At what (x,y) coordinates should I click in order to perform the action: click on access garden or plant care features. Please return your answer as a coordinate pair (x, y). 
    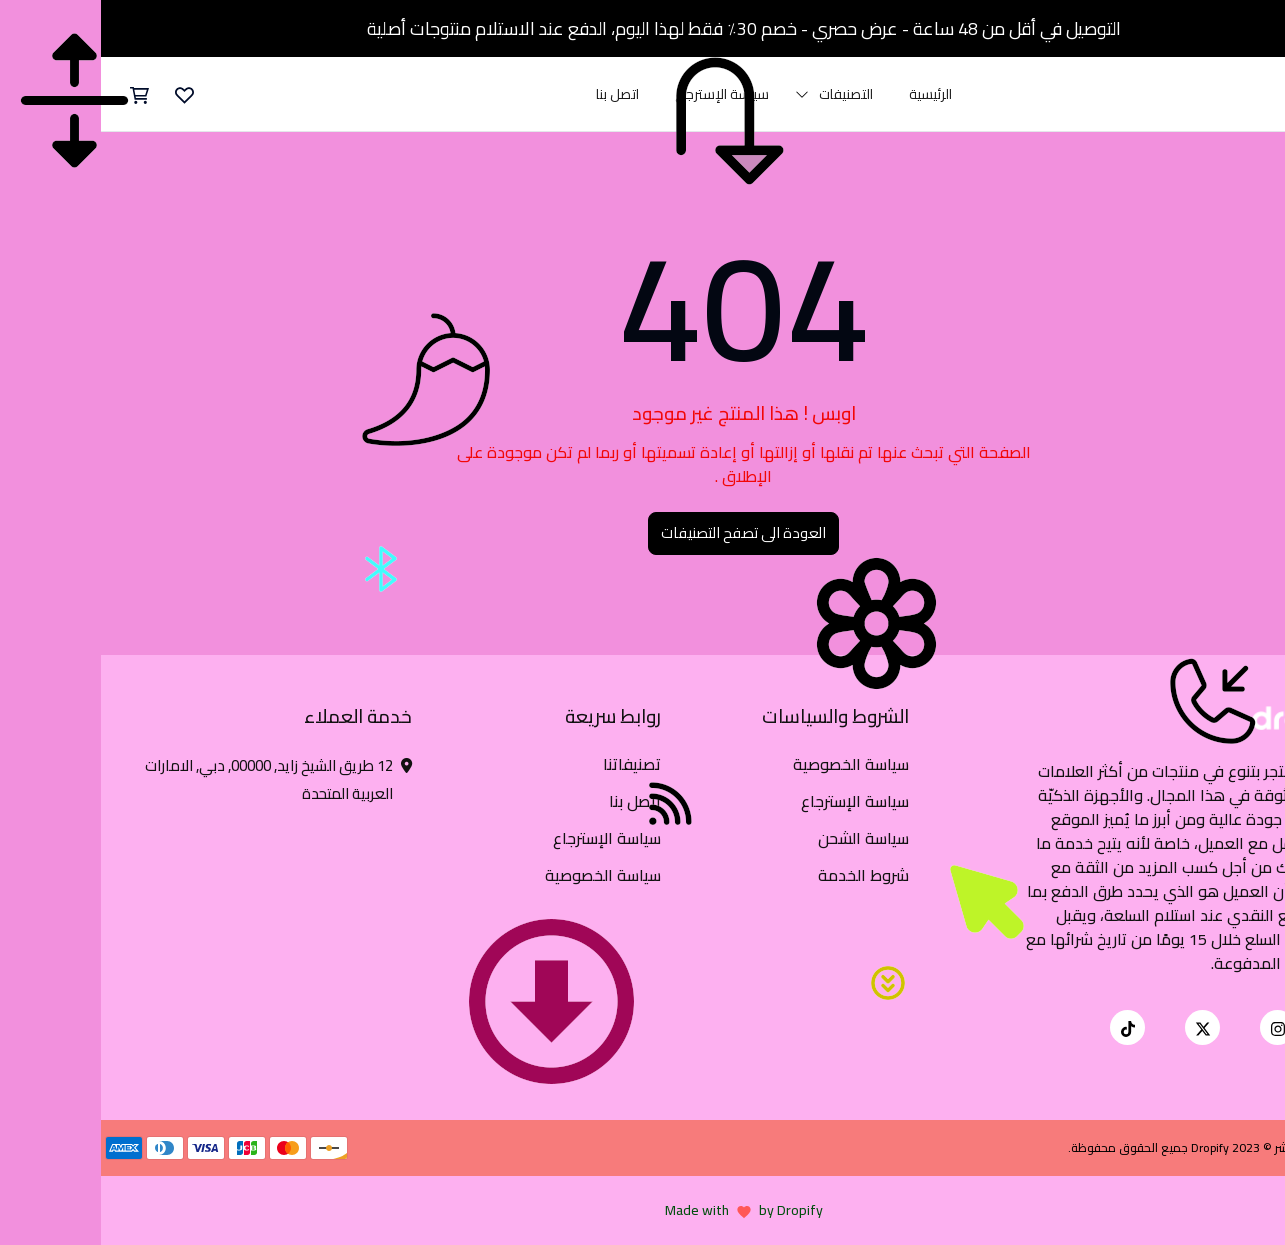
    Looking at the image, I should click on (876, 623).